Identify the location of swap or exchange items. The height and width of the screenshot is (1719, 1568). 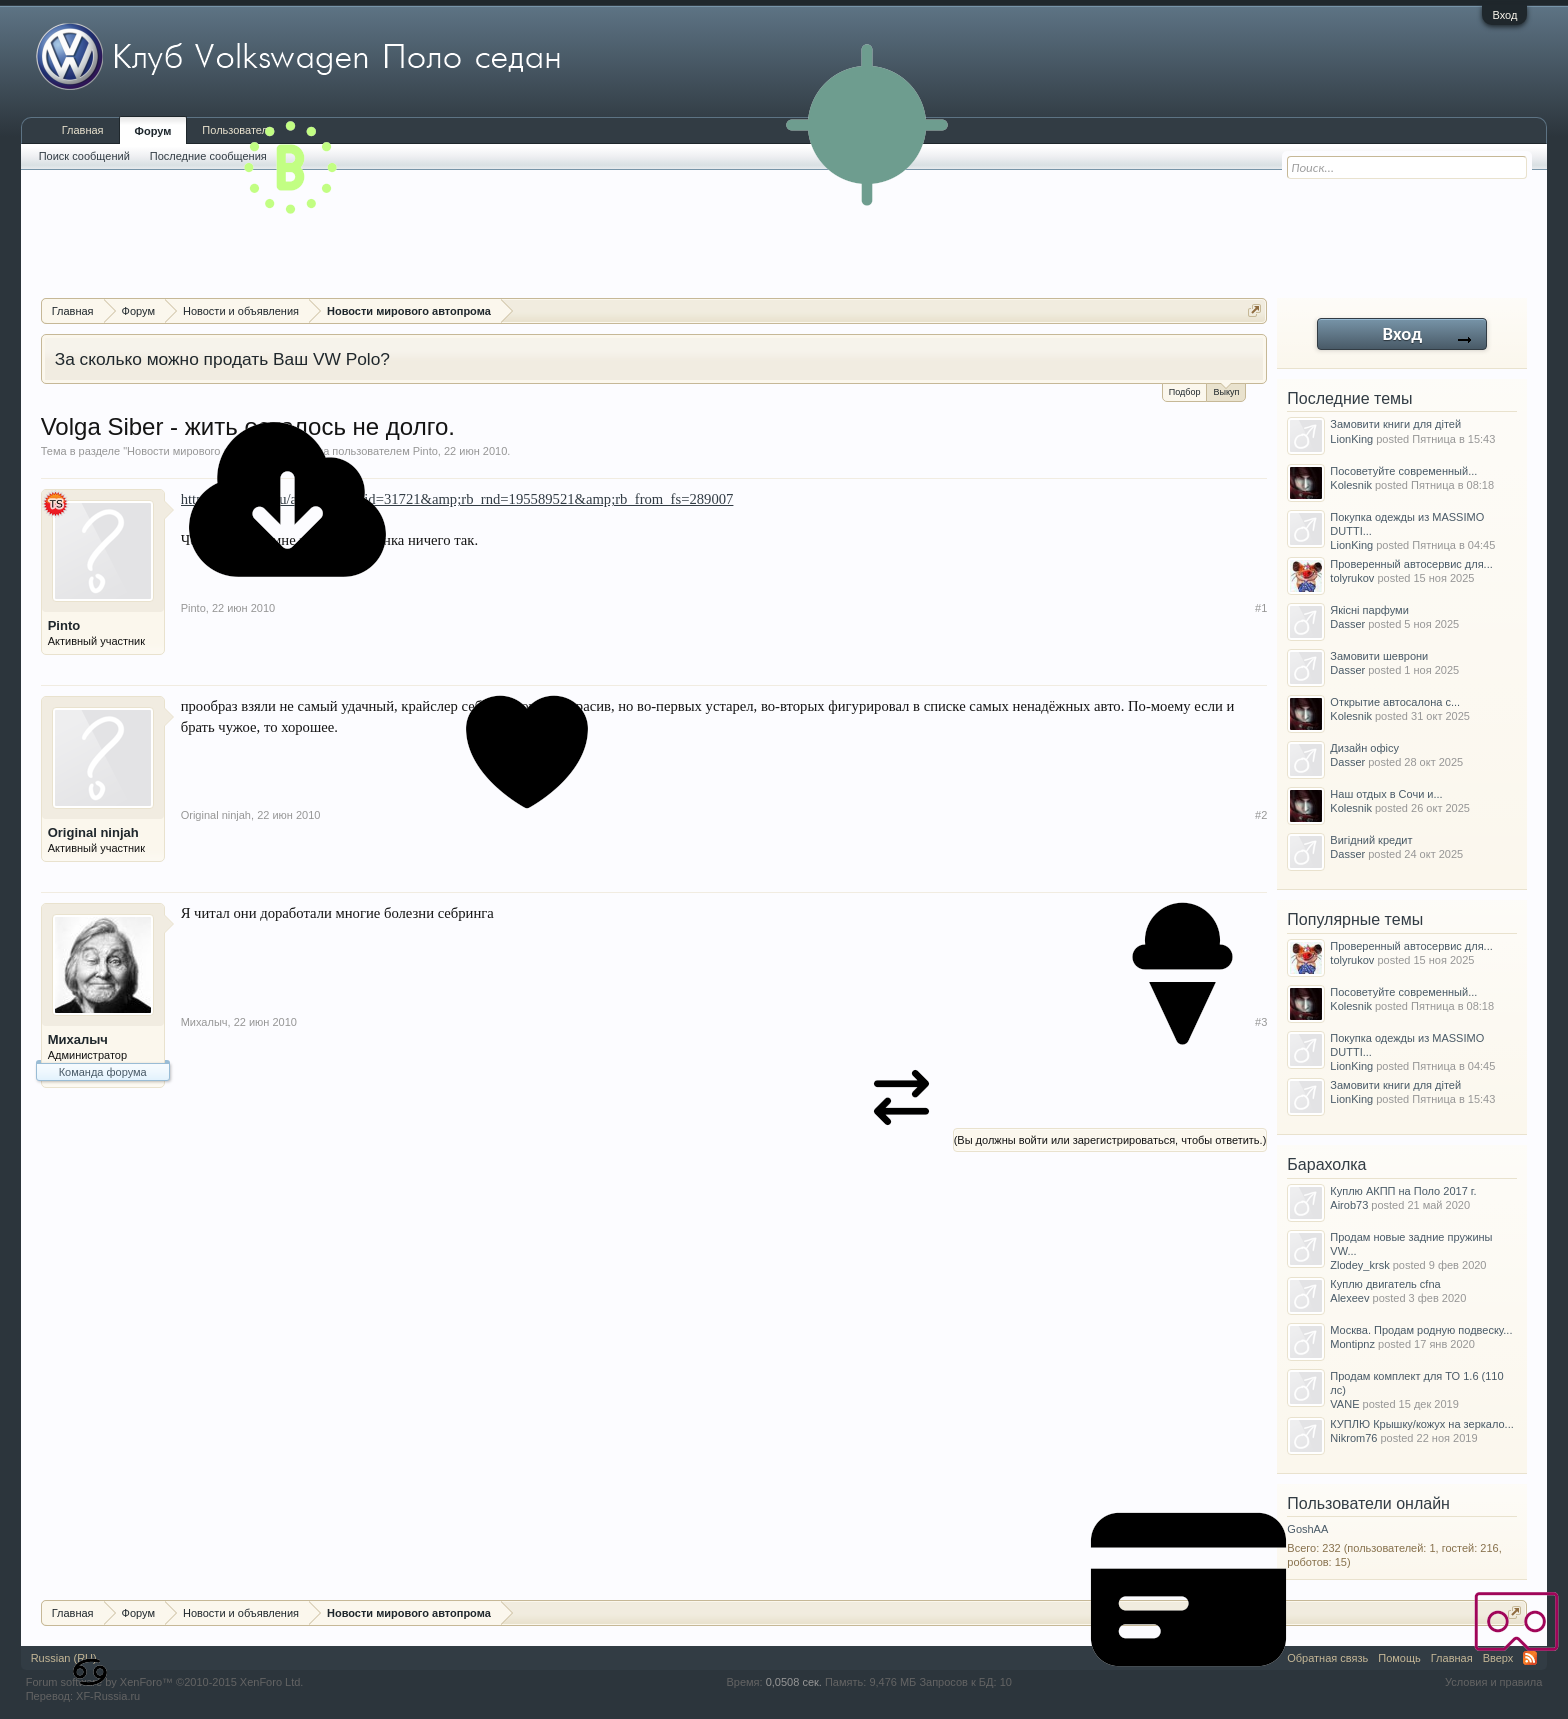
(901, 1097).